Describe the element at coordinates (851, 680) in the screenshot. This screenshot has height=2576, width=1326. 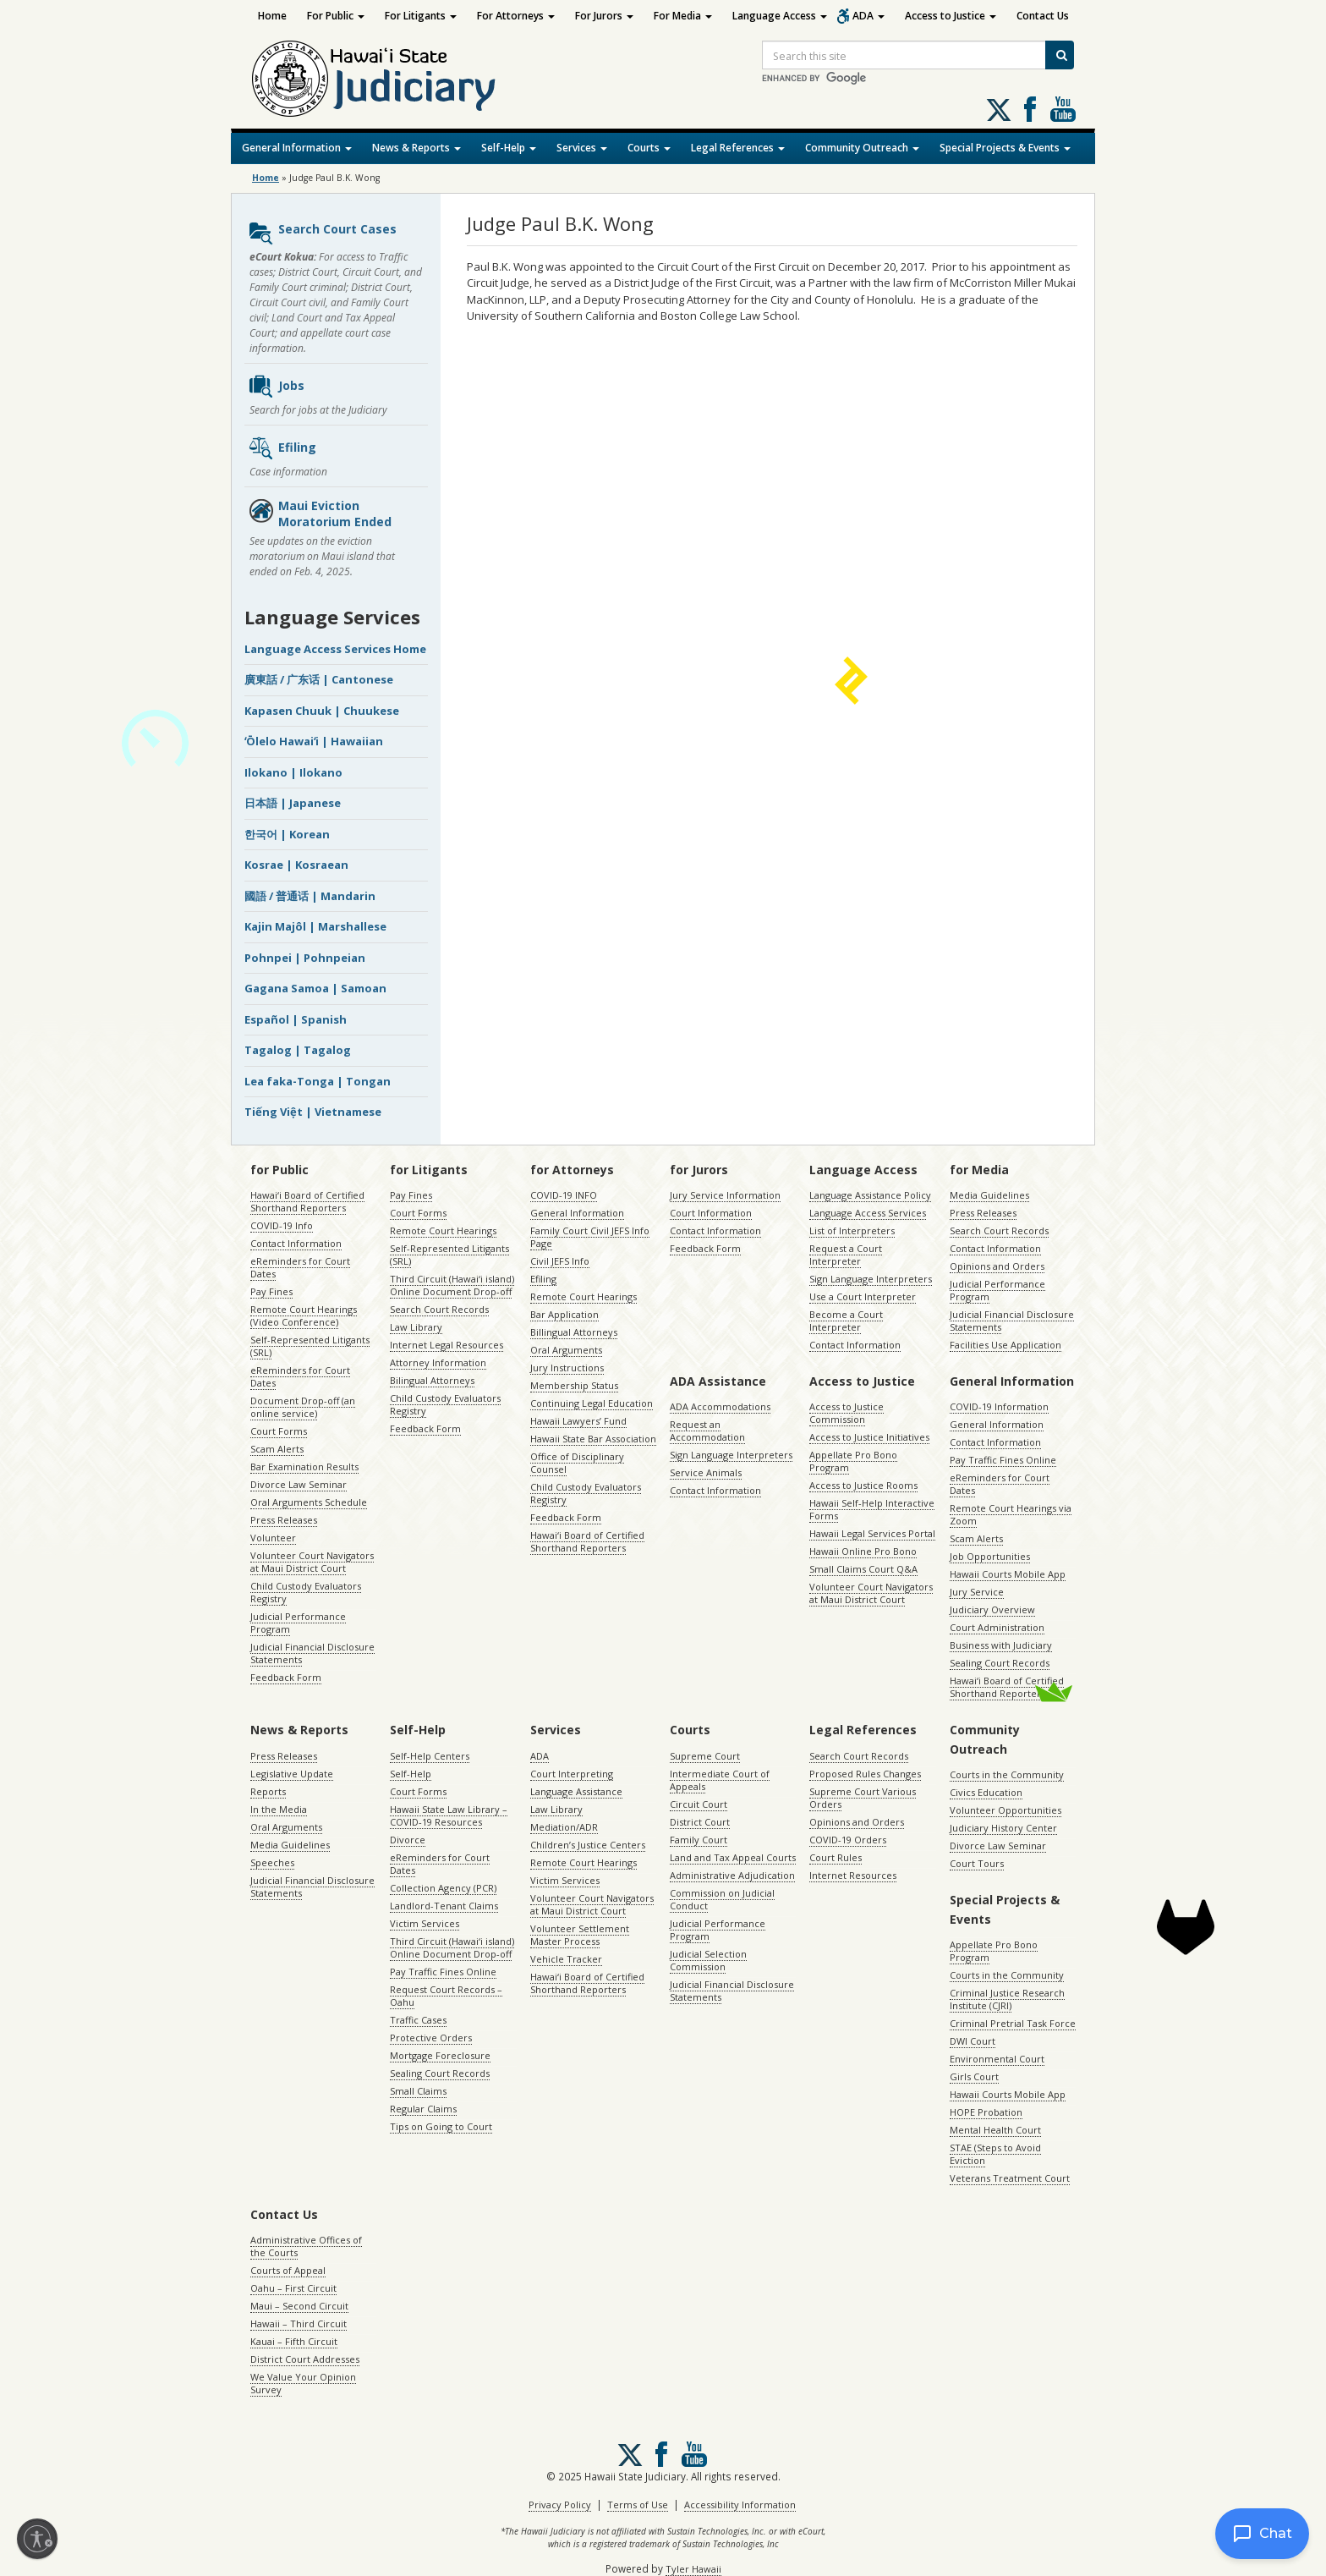
I see `visit toptal website or platform` at that location.